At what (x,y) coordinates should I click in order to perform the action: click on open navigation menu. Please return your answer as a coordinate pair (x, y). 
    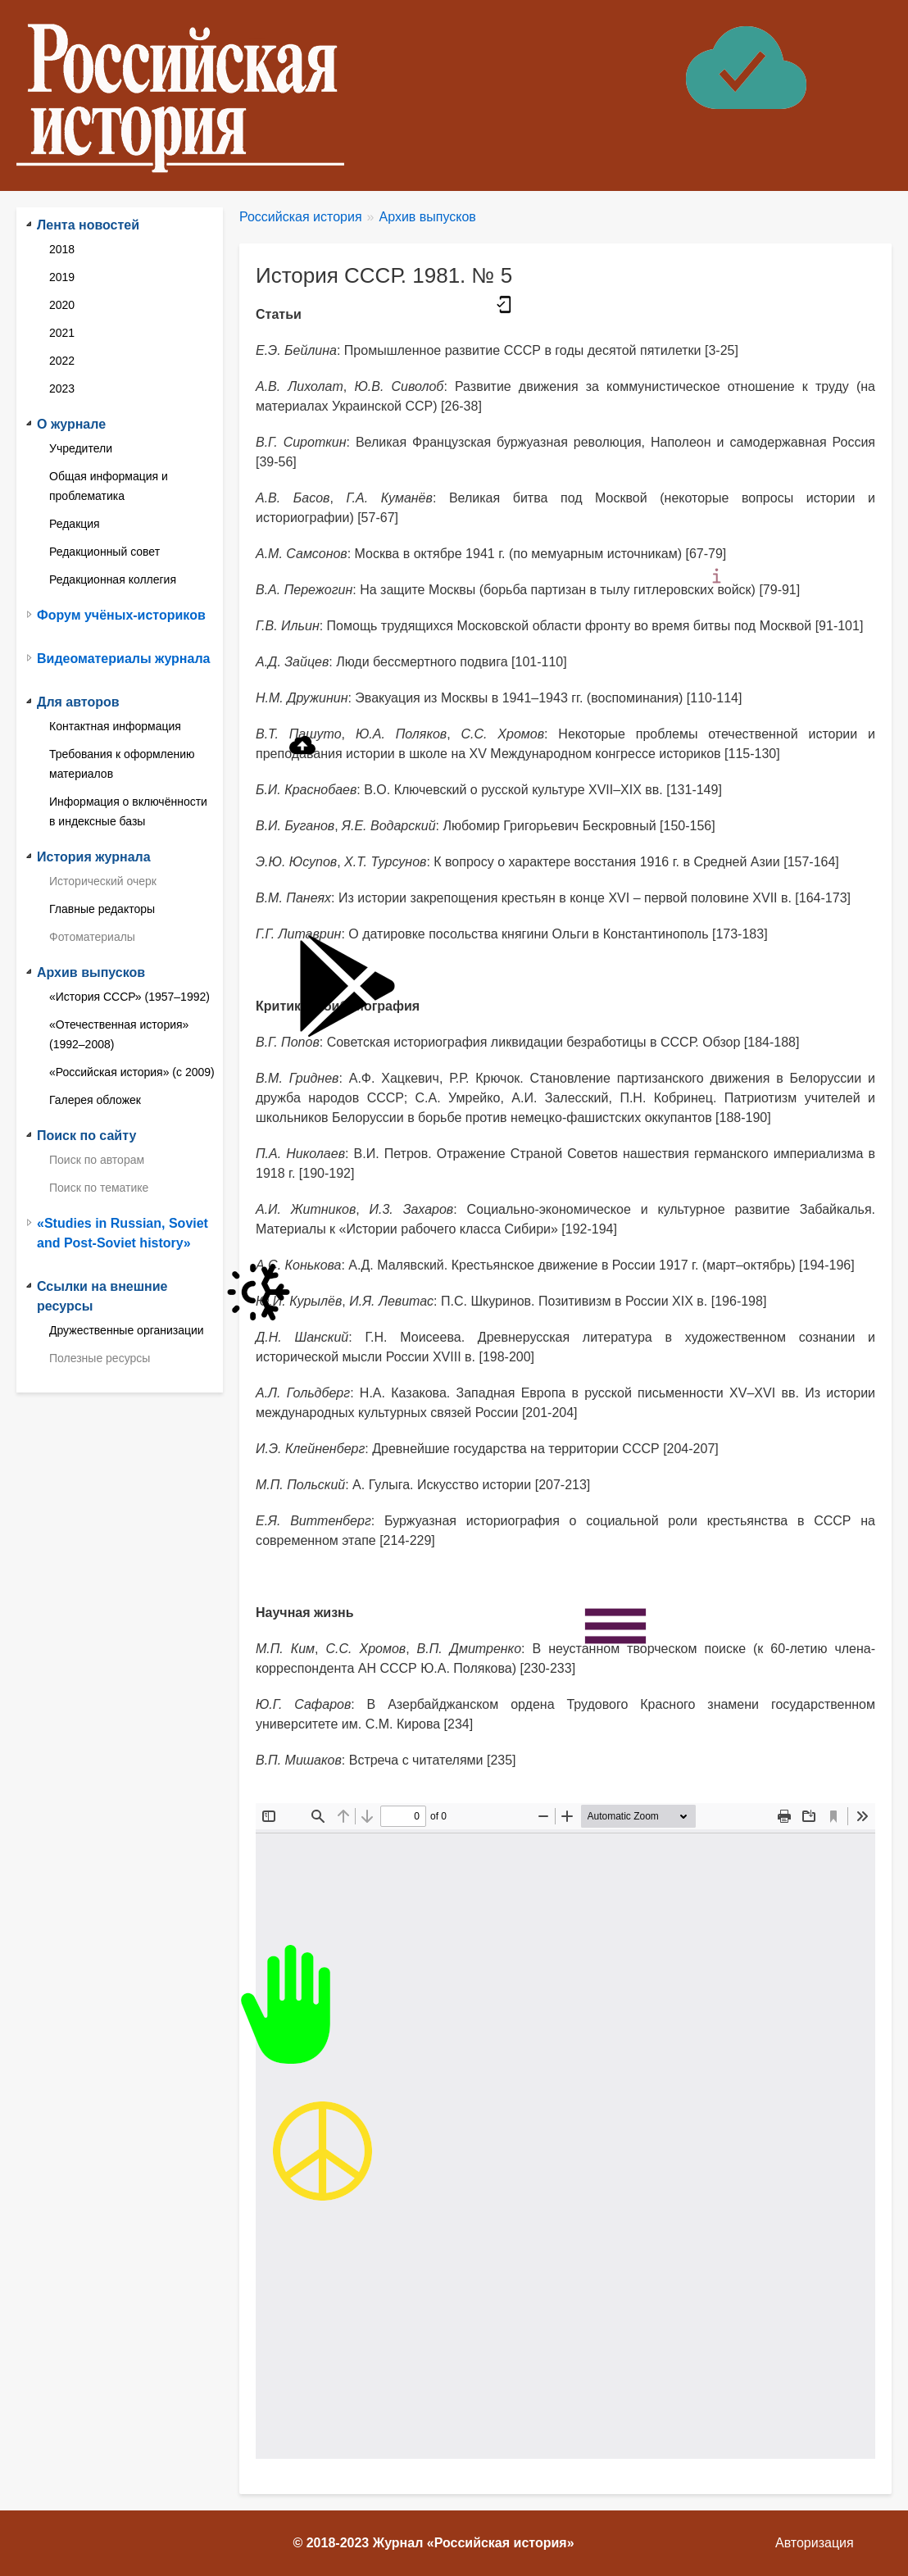
    Looking at the image, I should click on (615, 1626).